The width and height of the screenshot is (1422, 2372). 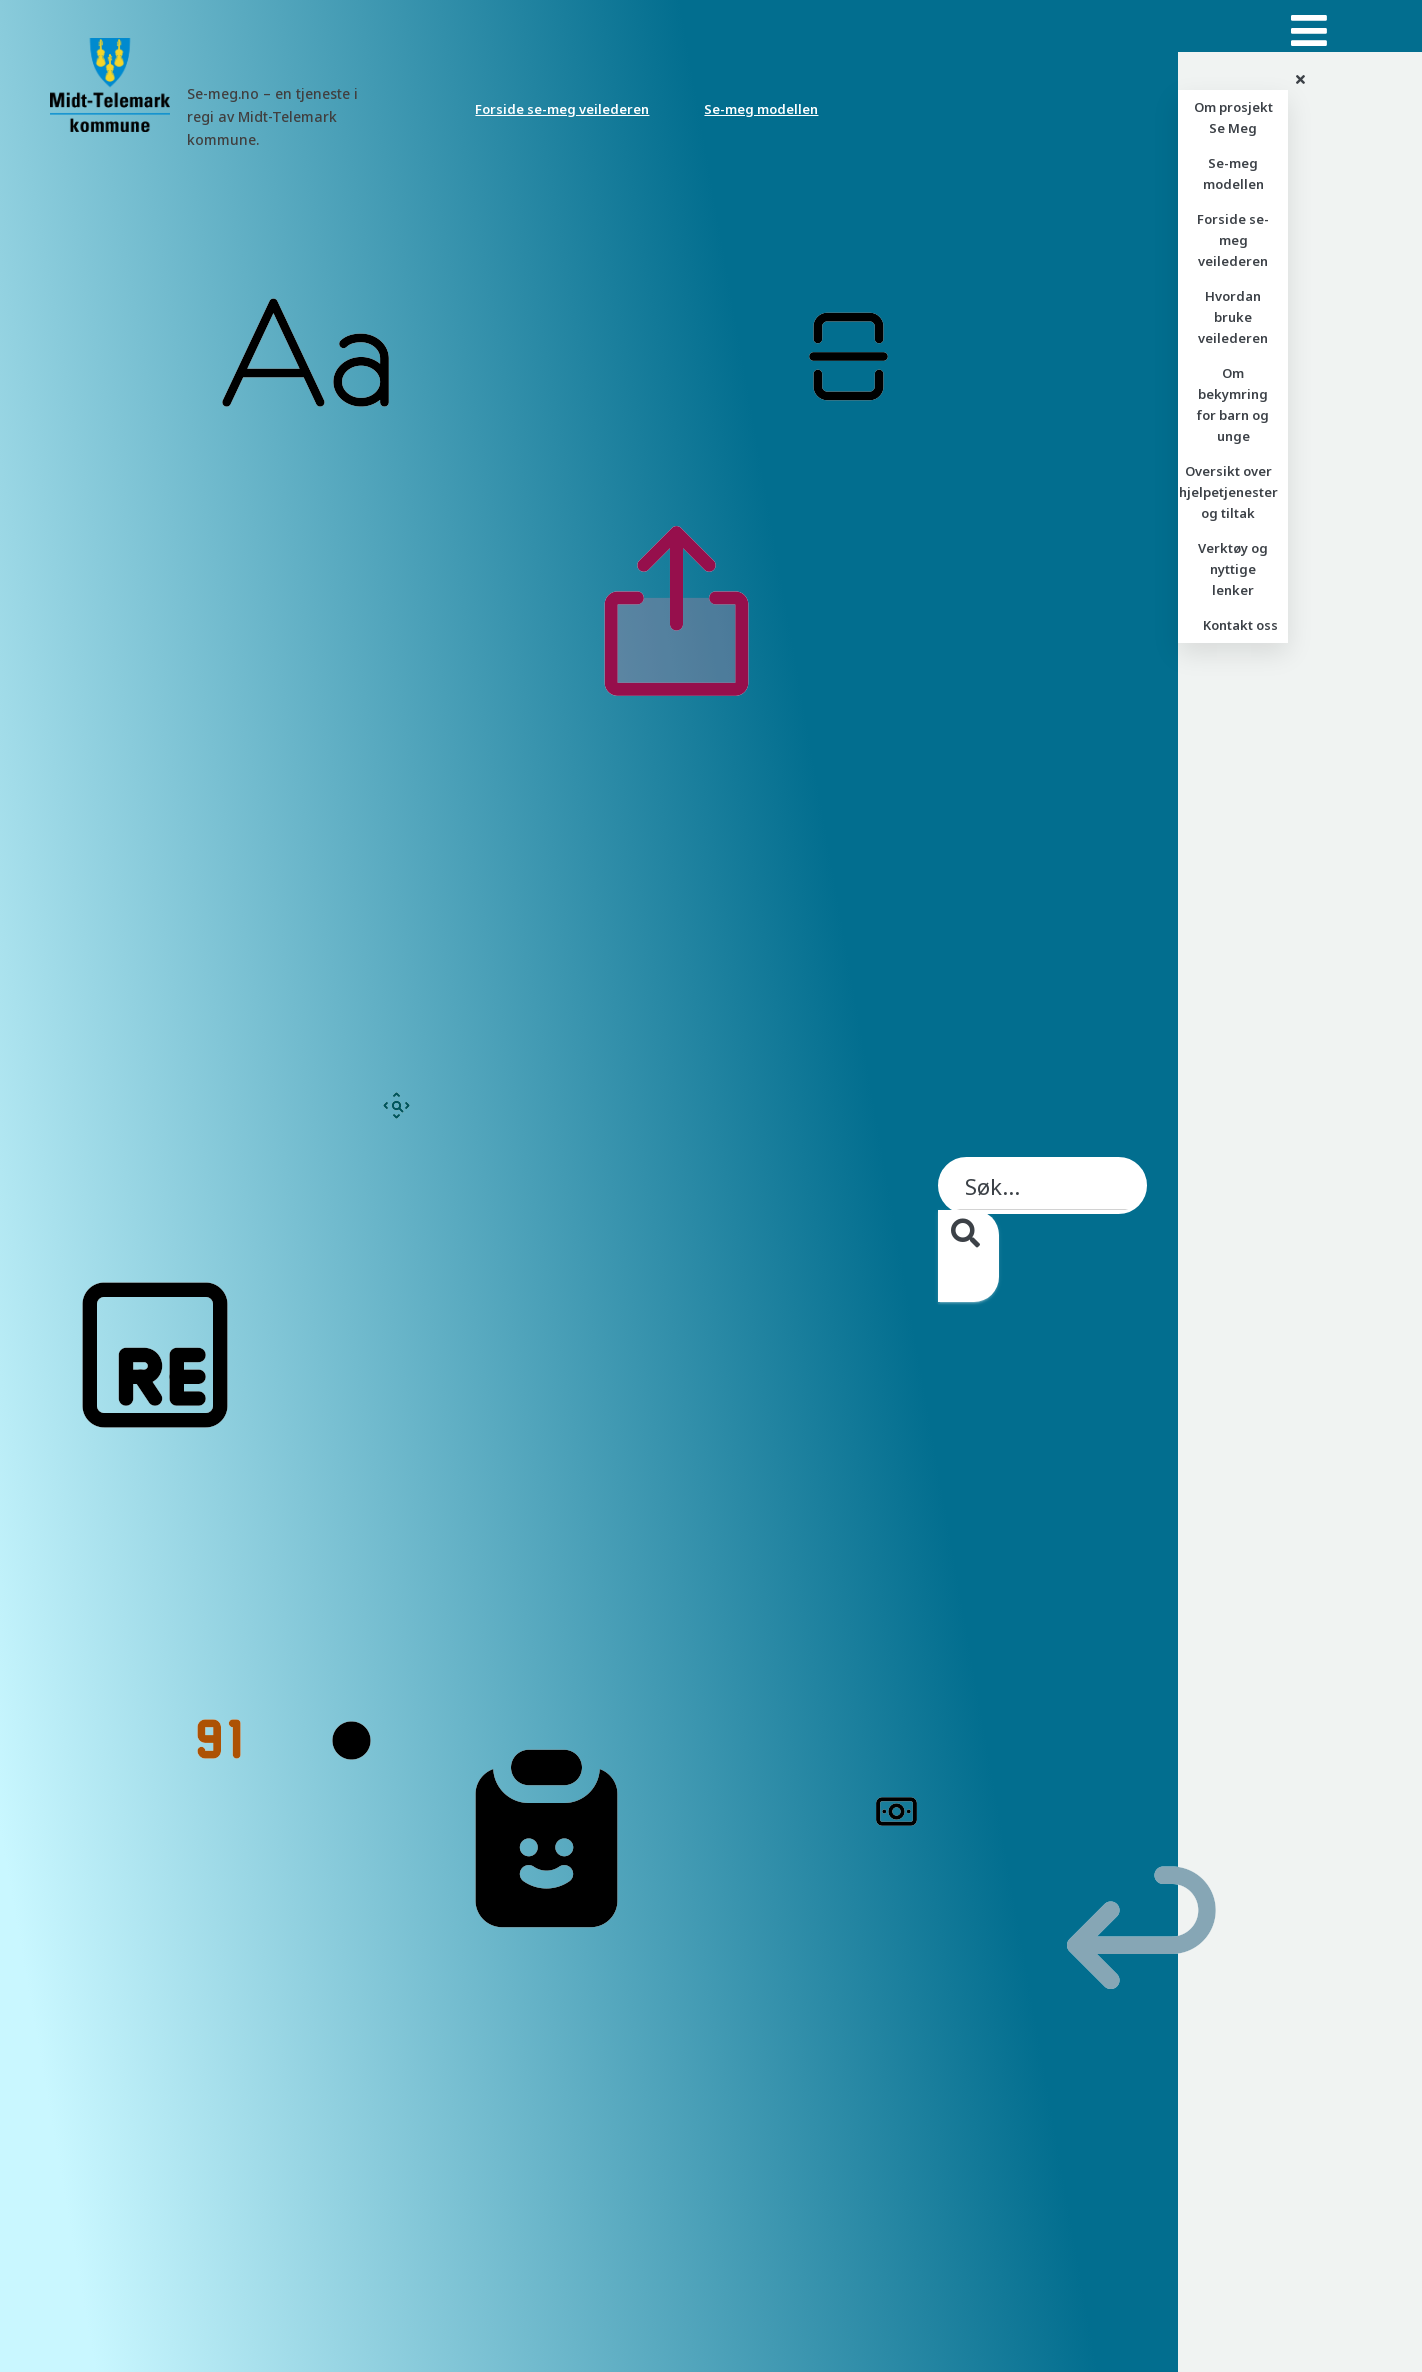 I want to click on indicates an unread notification or new item, so click(x=351, y=1740).